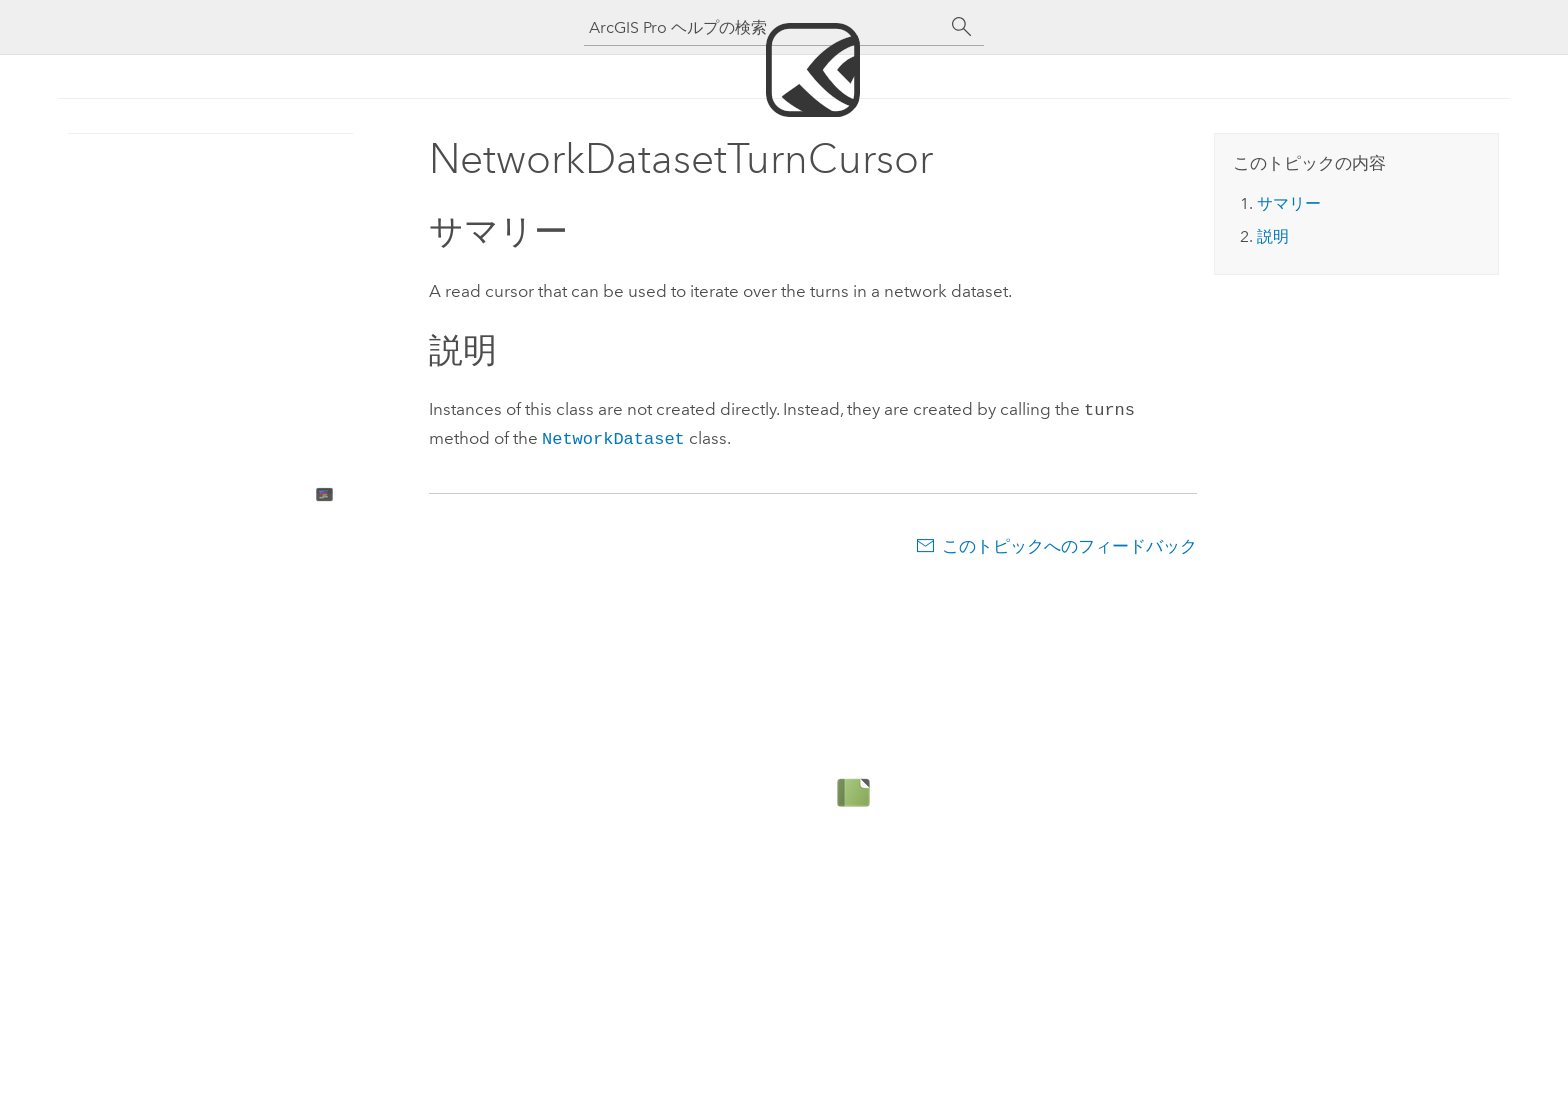 Image resolution: width=1568 pixels, height=1112 pixels. Describe the element at coordinates (853, 791) in the screenshot. I see `change desktop wallpaper settings` at that location.